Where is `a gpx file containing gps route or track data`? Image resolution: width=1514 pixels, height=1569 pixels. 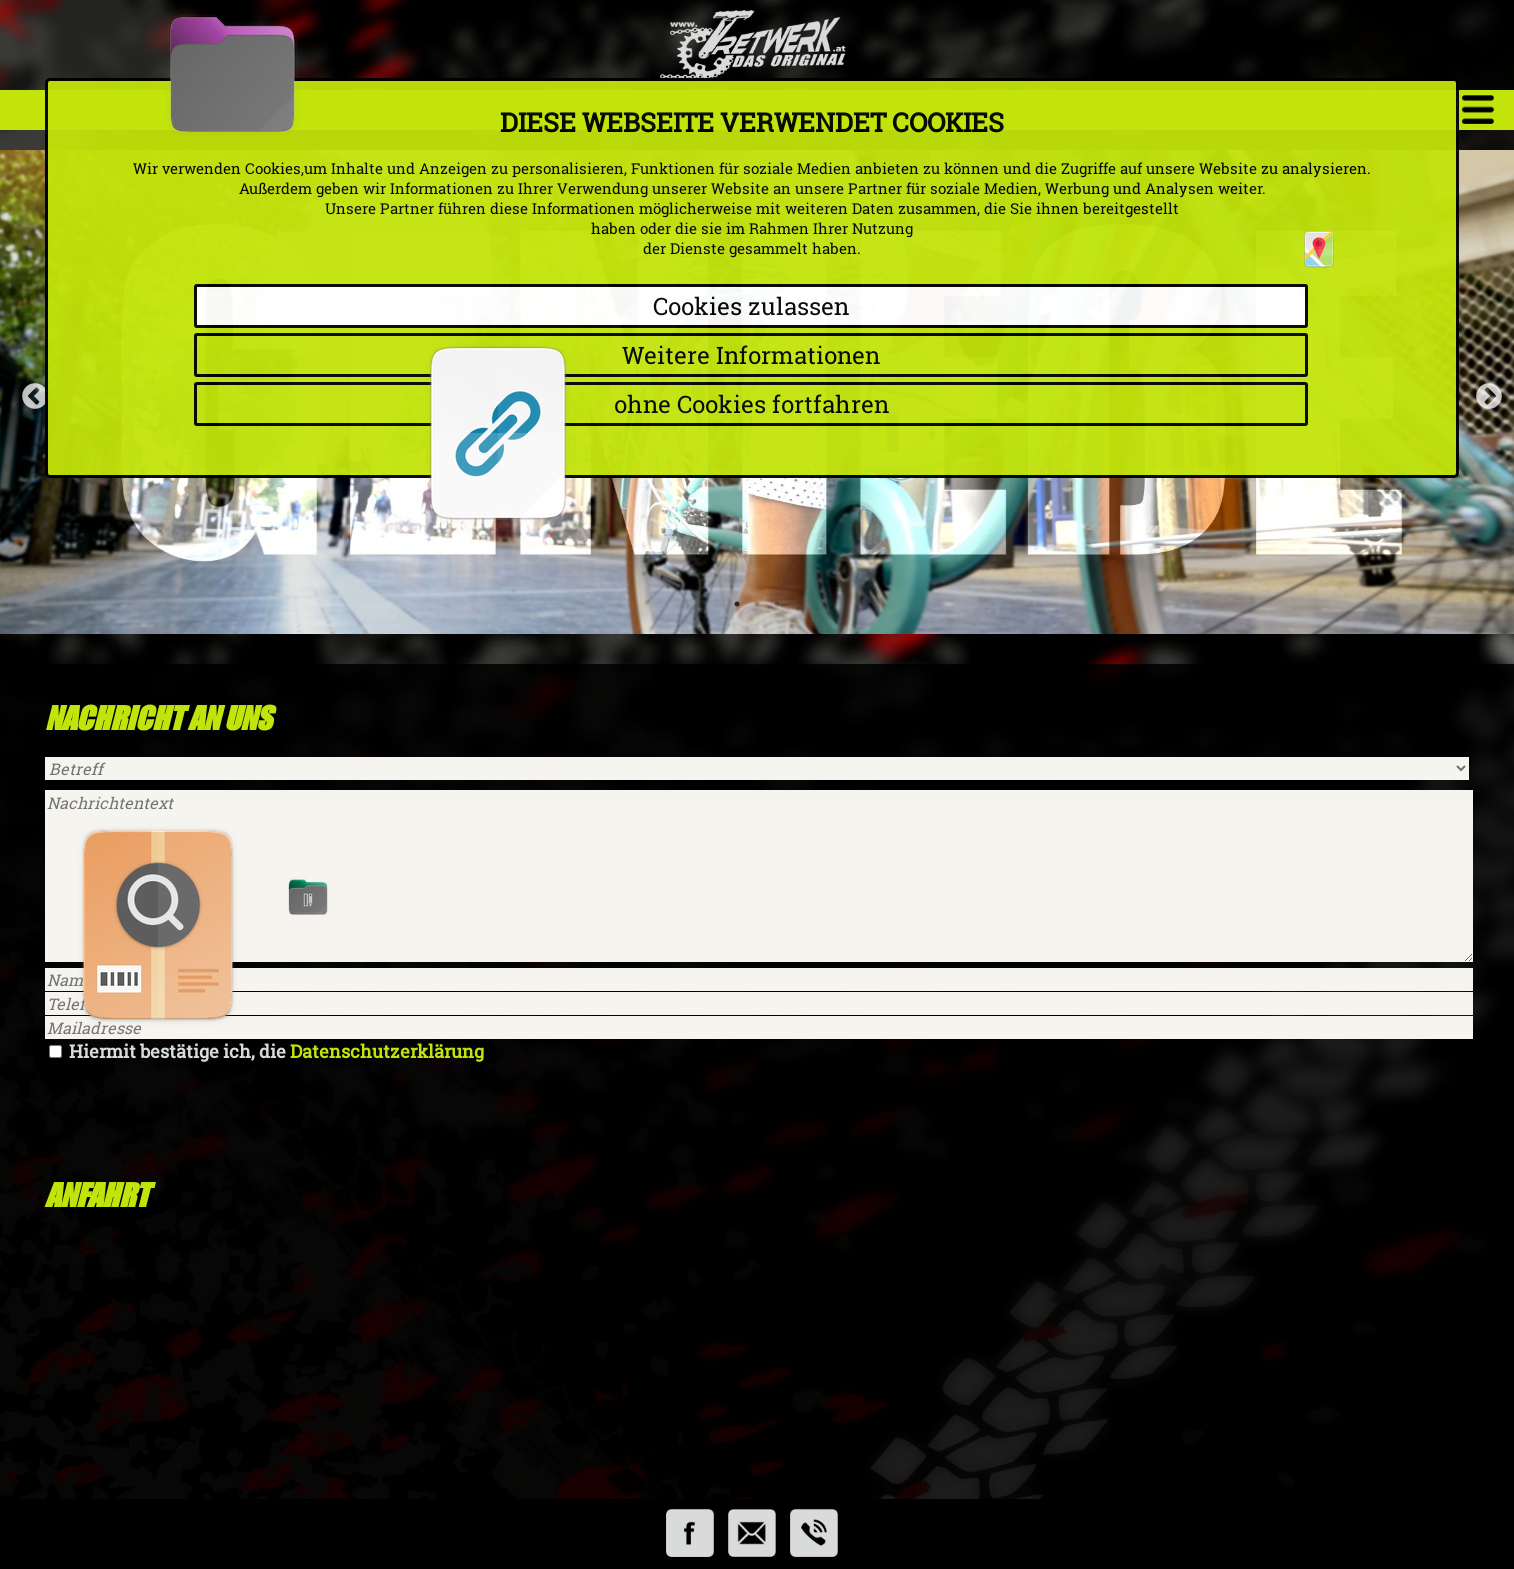 a gpx file containing gps route or track data is located at coordinates (1319, 249).